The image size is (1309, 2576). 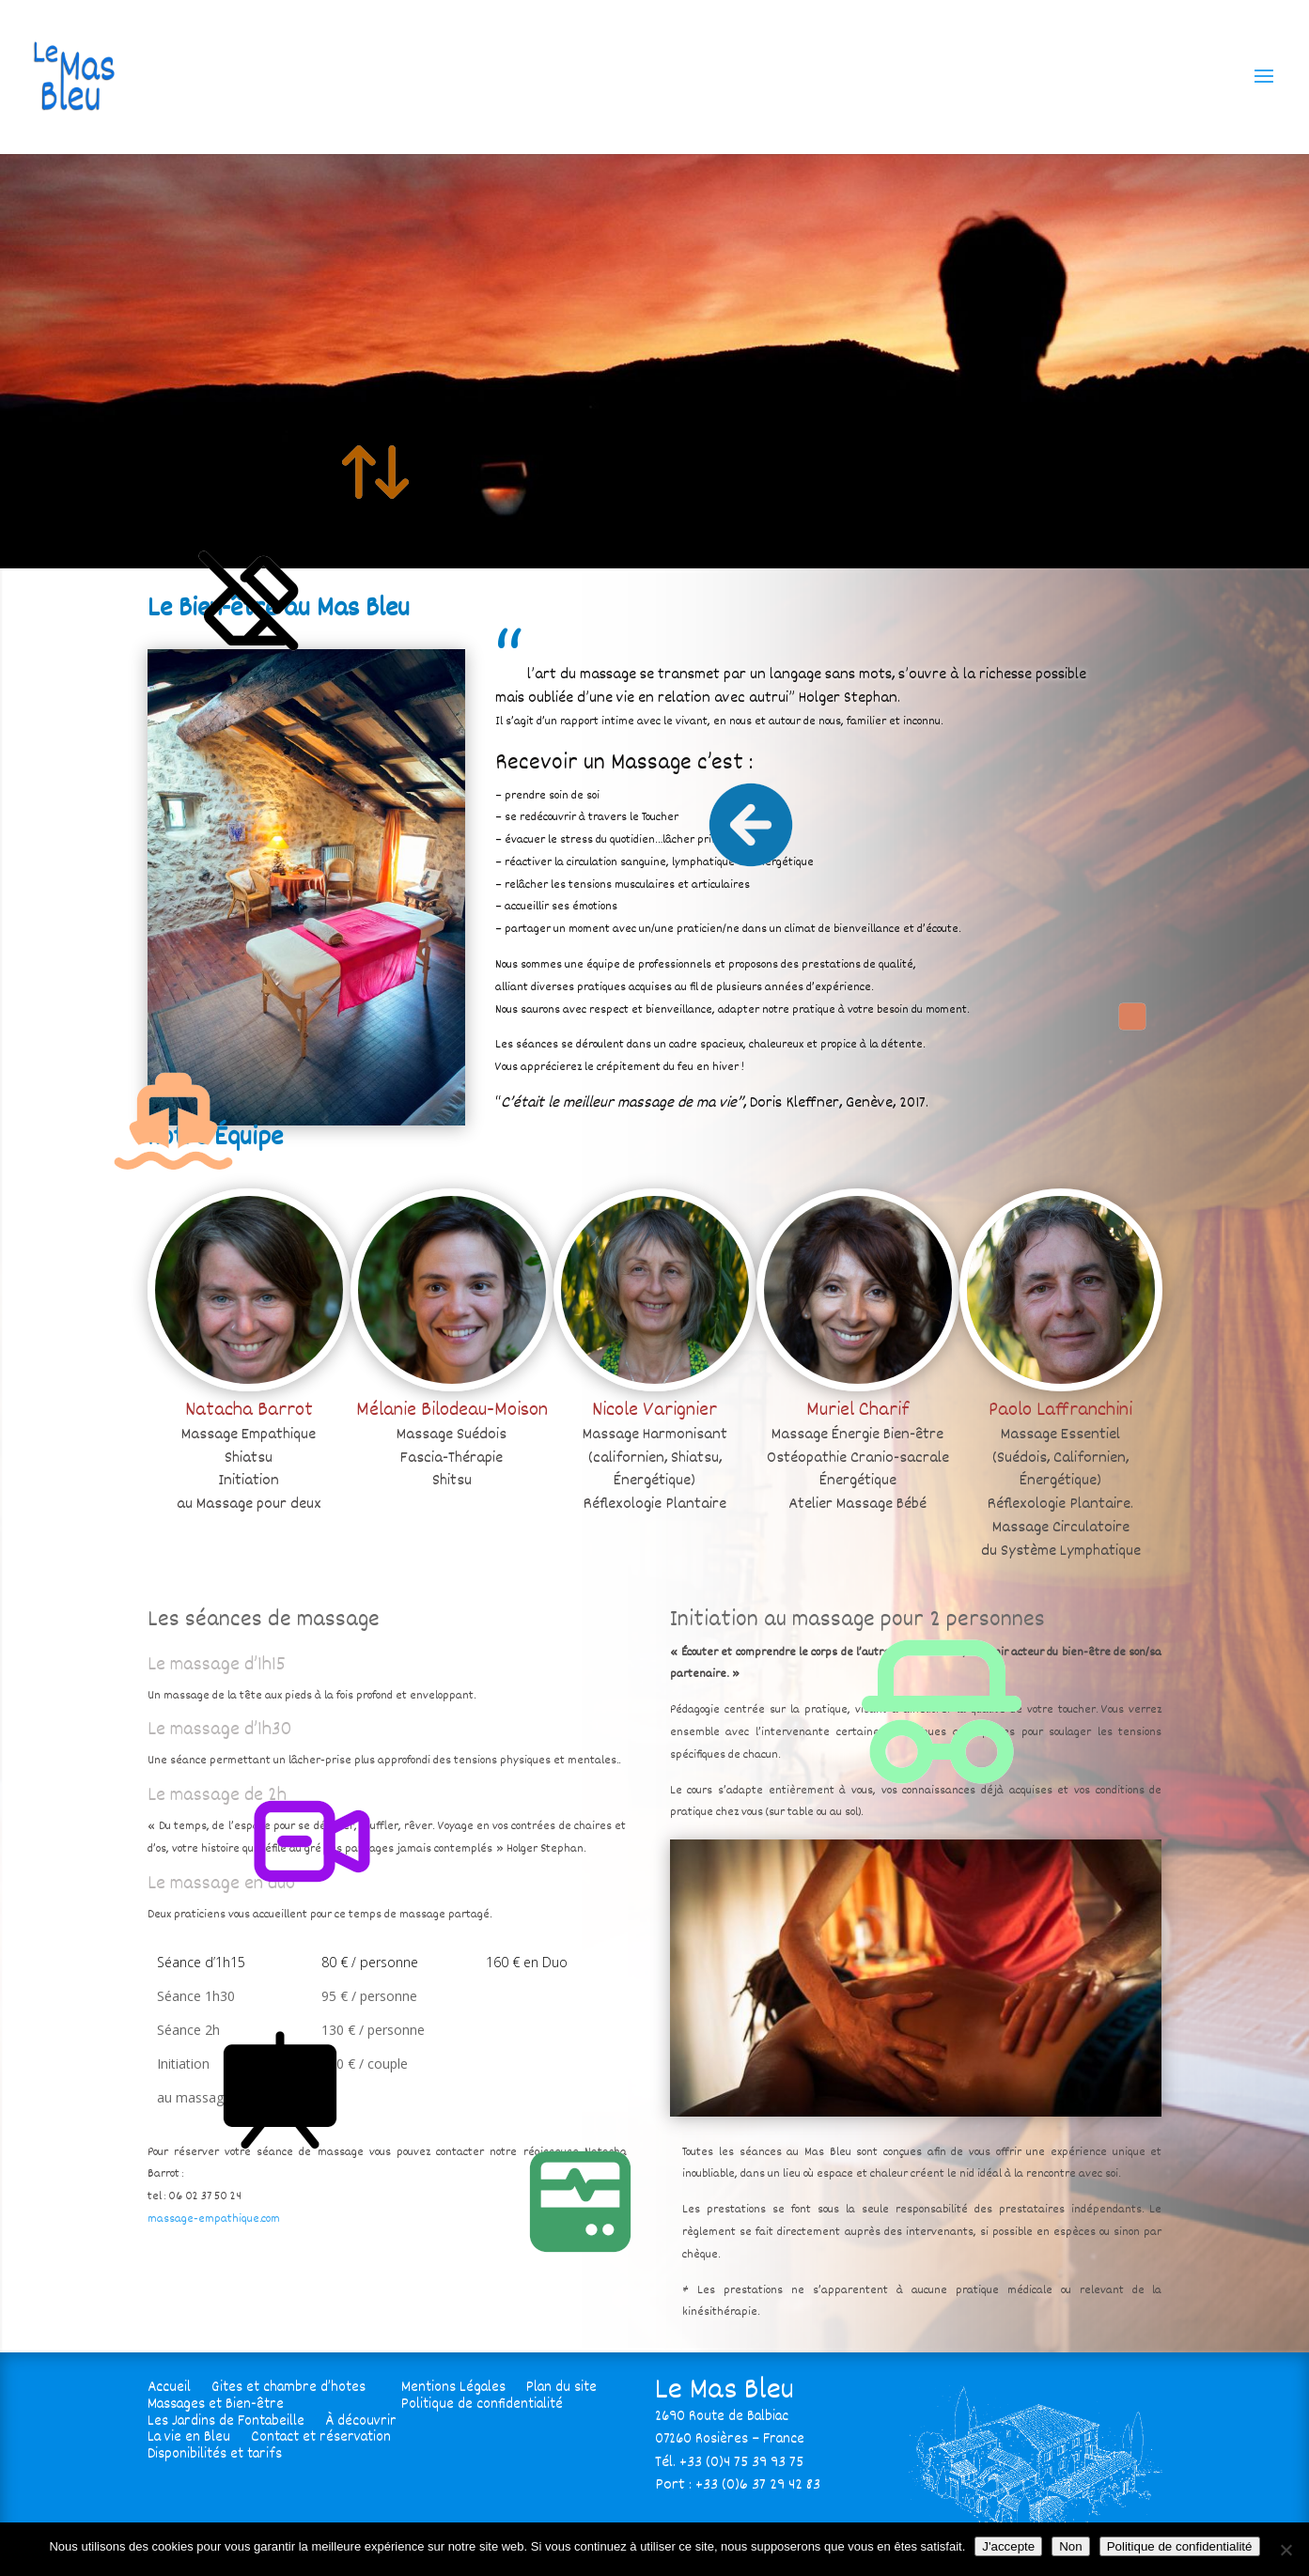 What do you see at coordinates (248, 600) in the screenshot?
I see `eraser tool is disabled` at bounding box center [248, 600].